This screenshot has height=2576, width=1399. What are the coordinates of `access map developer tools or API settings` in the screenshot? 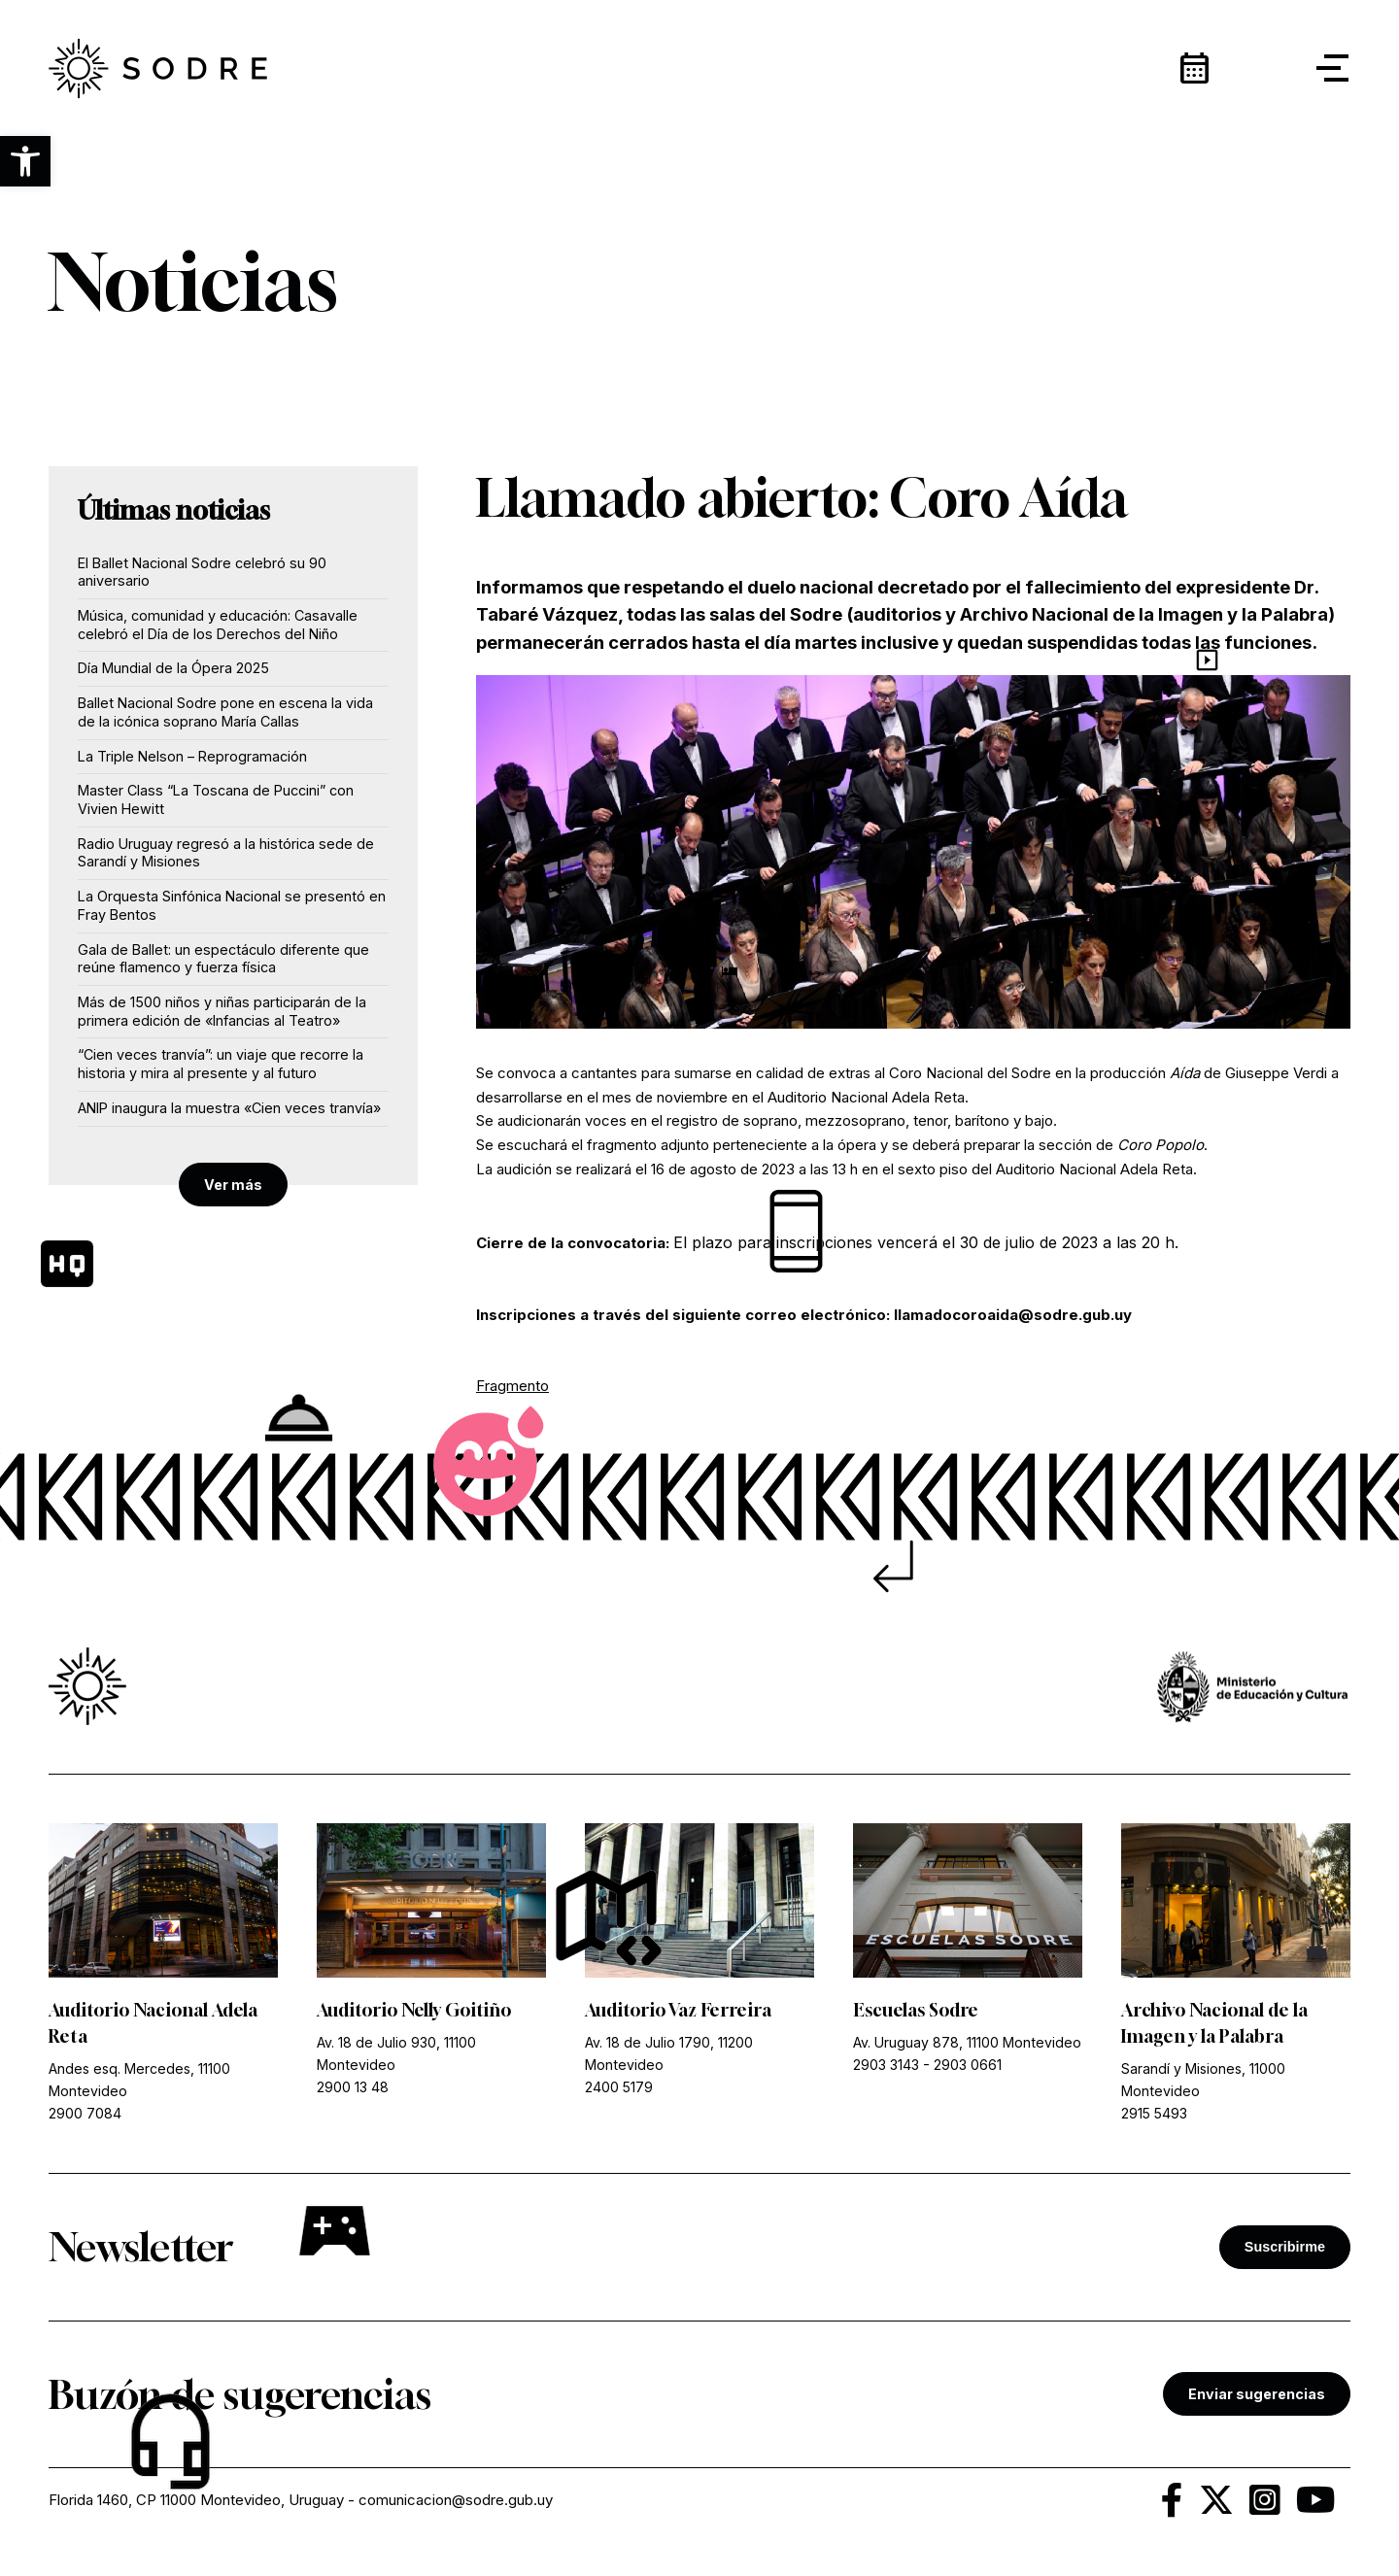 It's located at (606, 1915).